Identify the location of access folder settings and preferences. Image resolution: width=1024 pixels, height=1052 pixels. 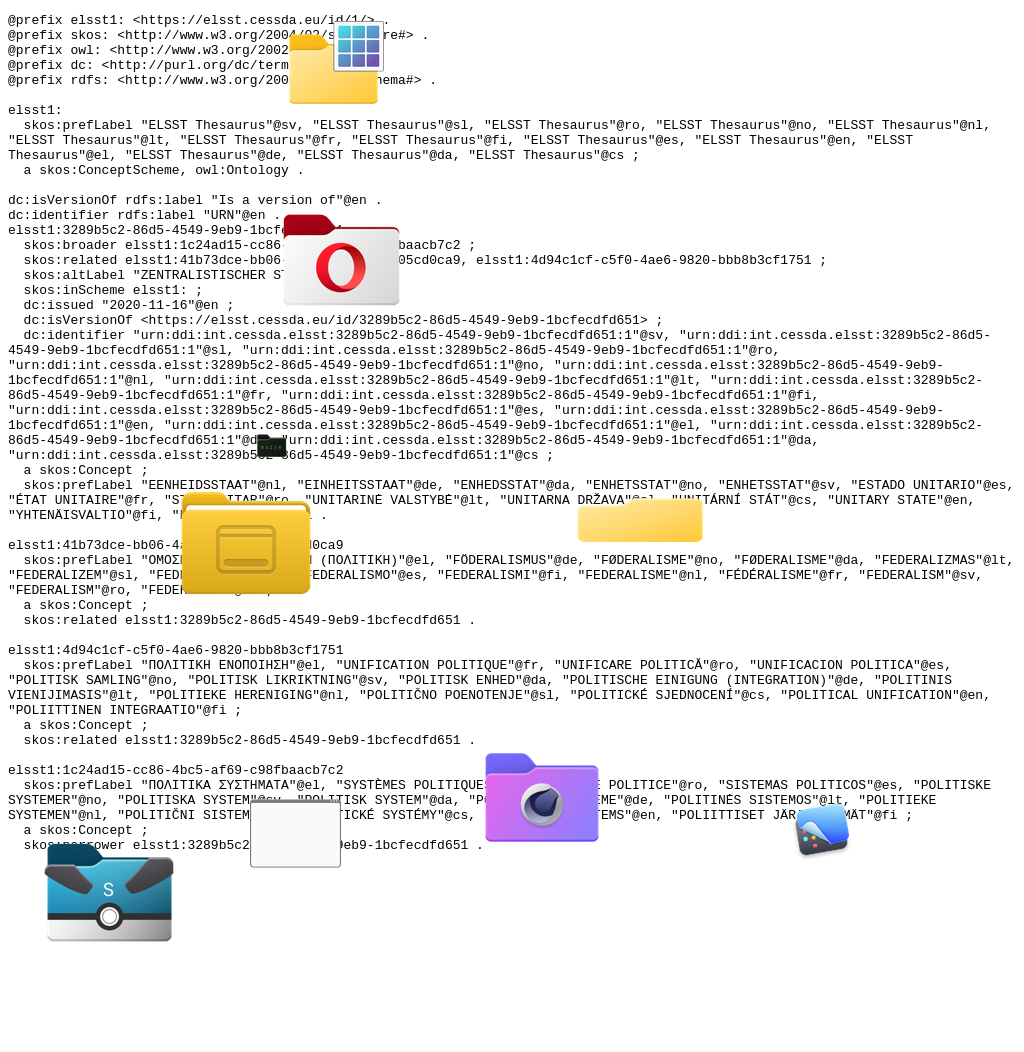
(333, 71).